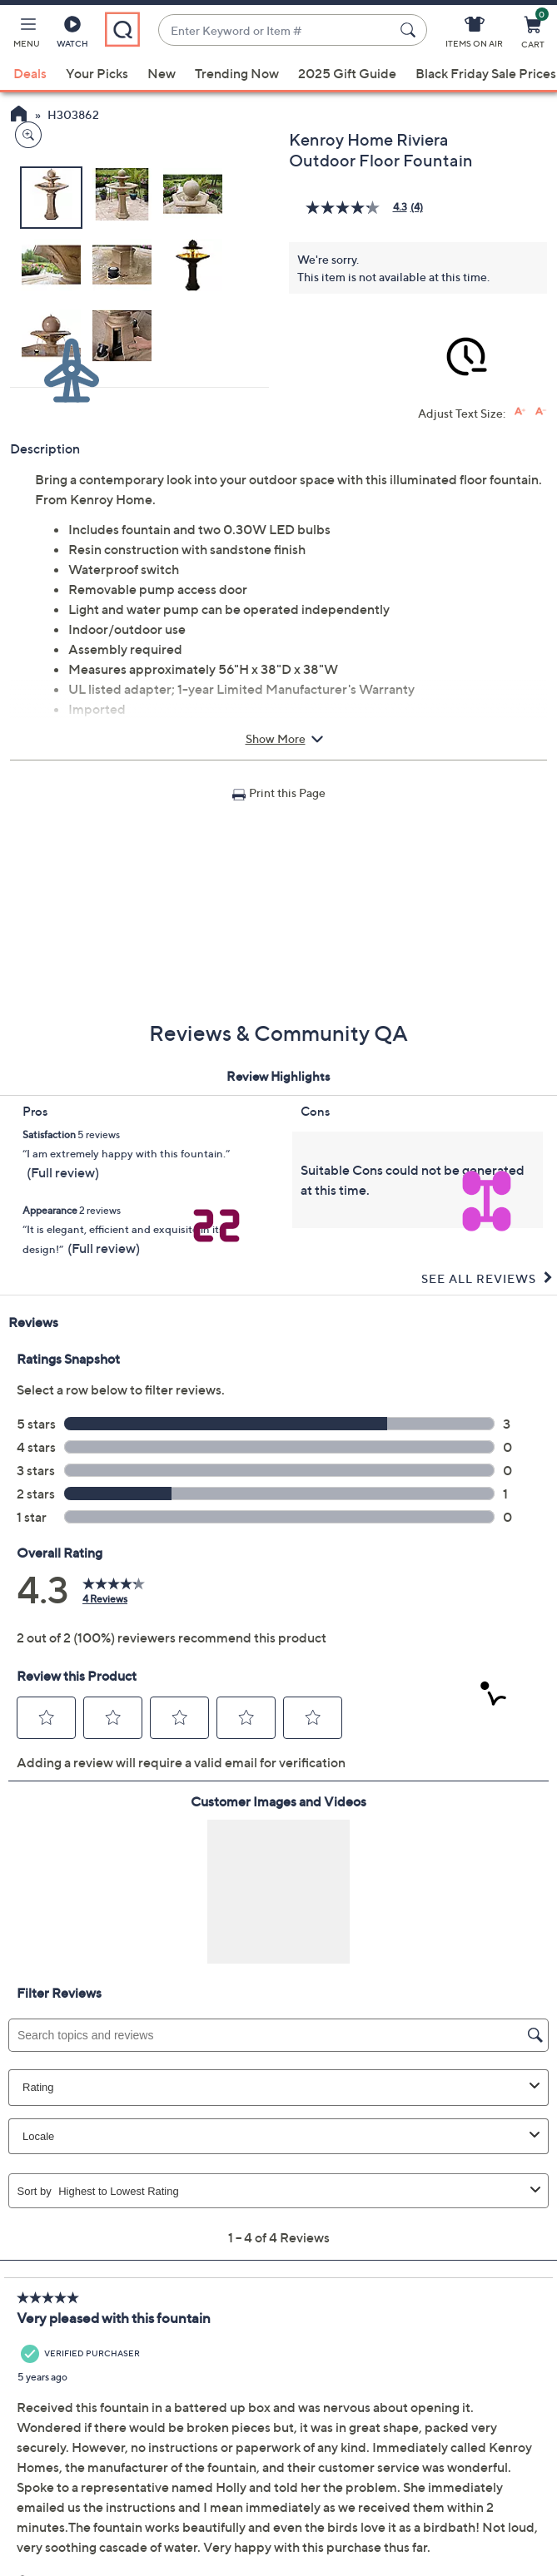 This screenshot has width=557, height=2576. I want to click on select 4WD or all-wheel drive mode, so click(486, 1201).